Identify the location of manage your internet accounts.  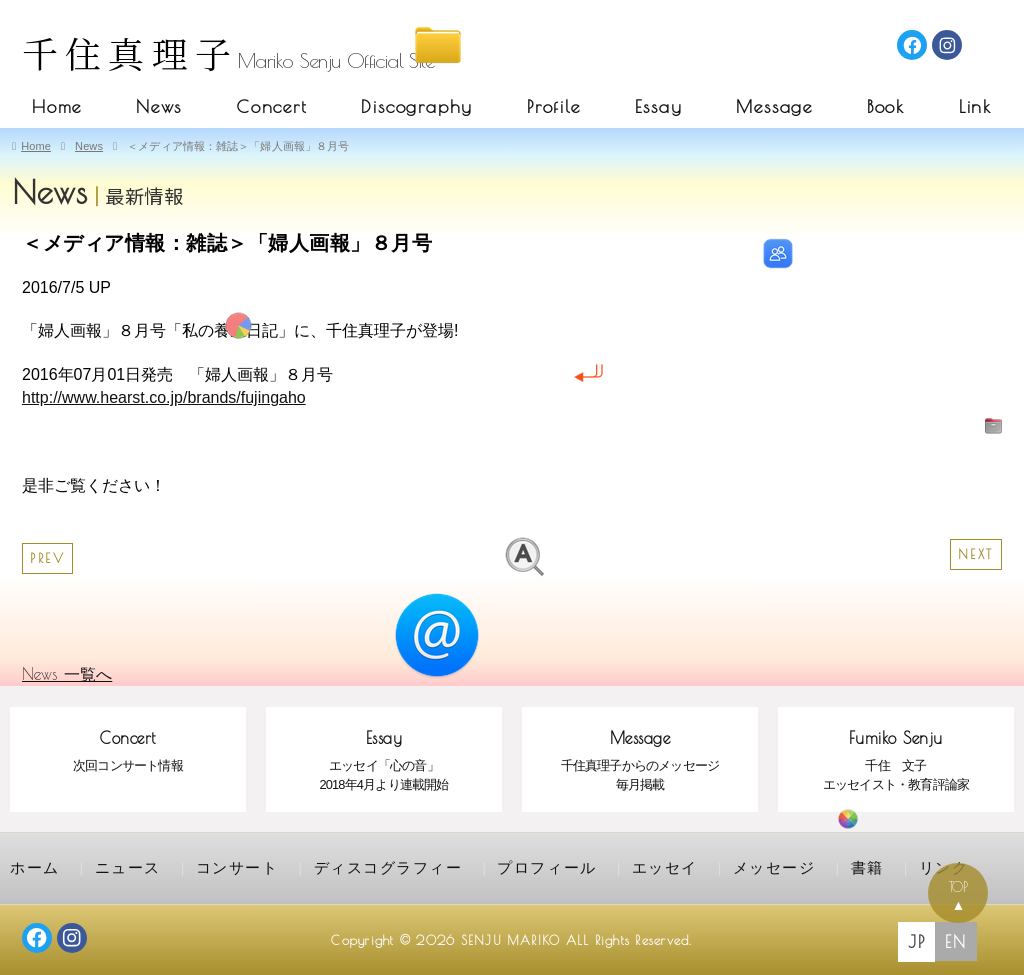
(437, 635).